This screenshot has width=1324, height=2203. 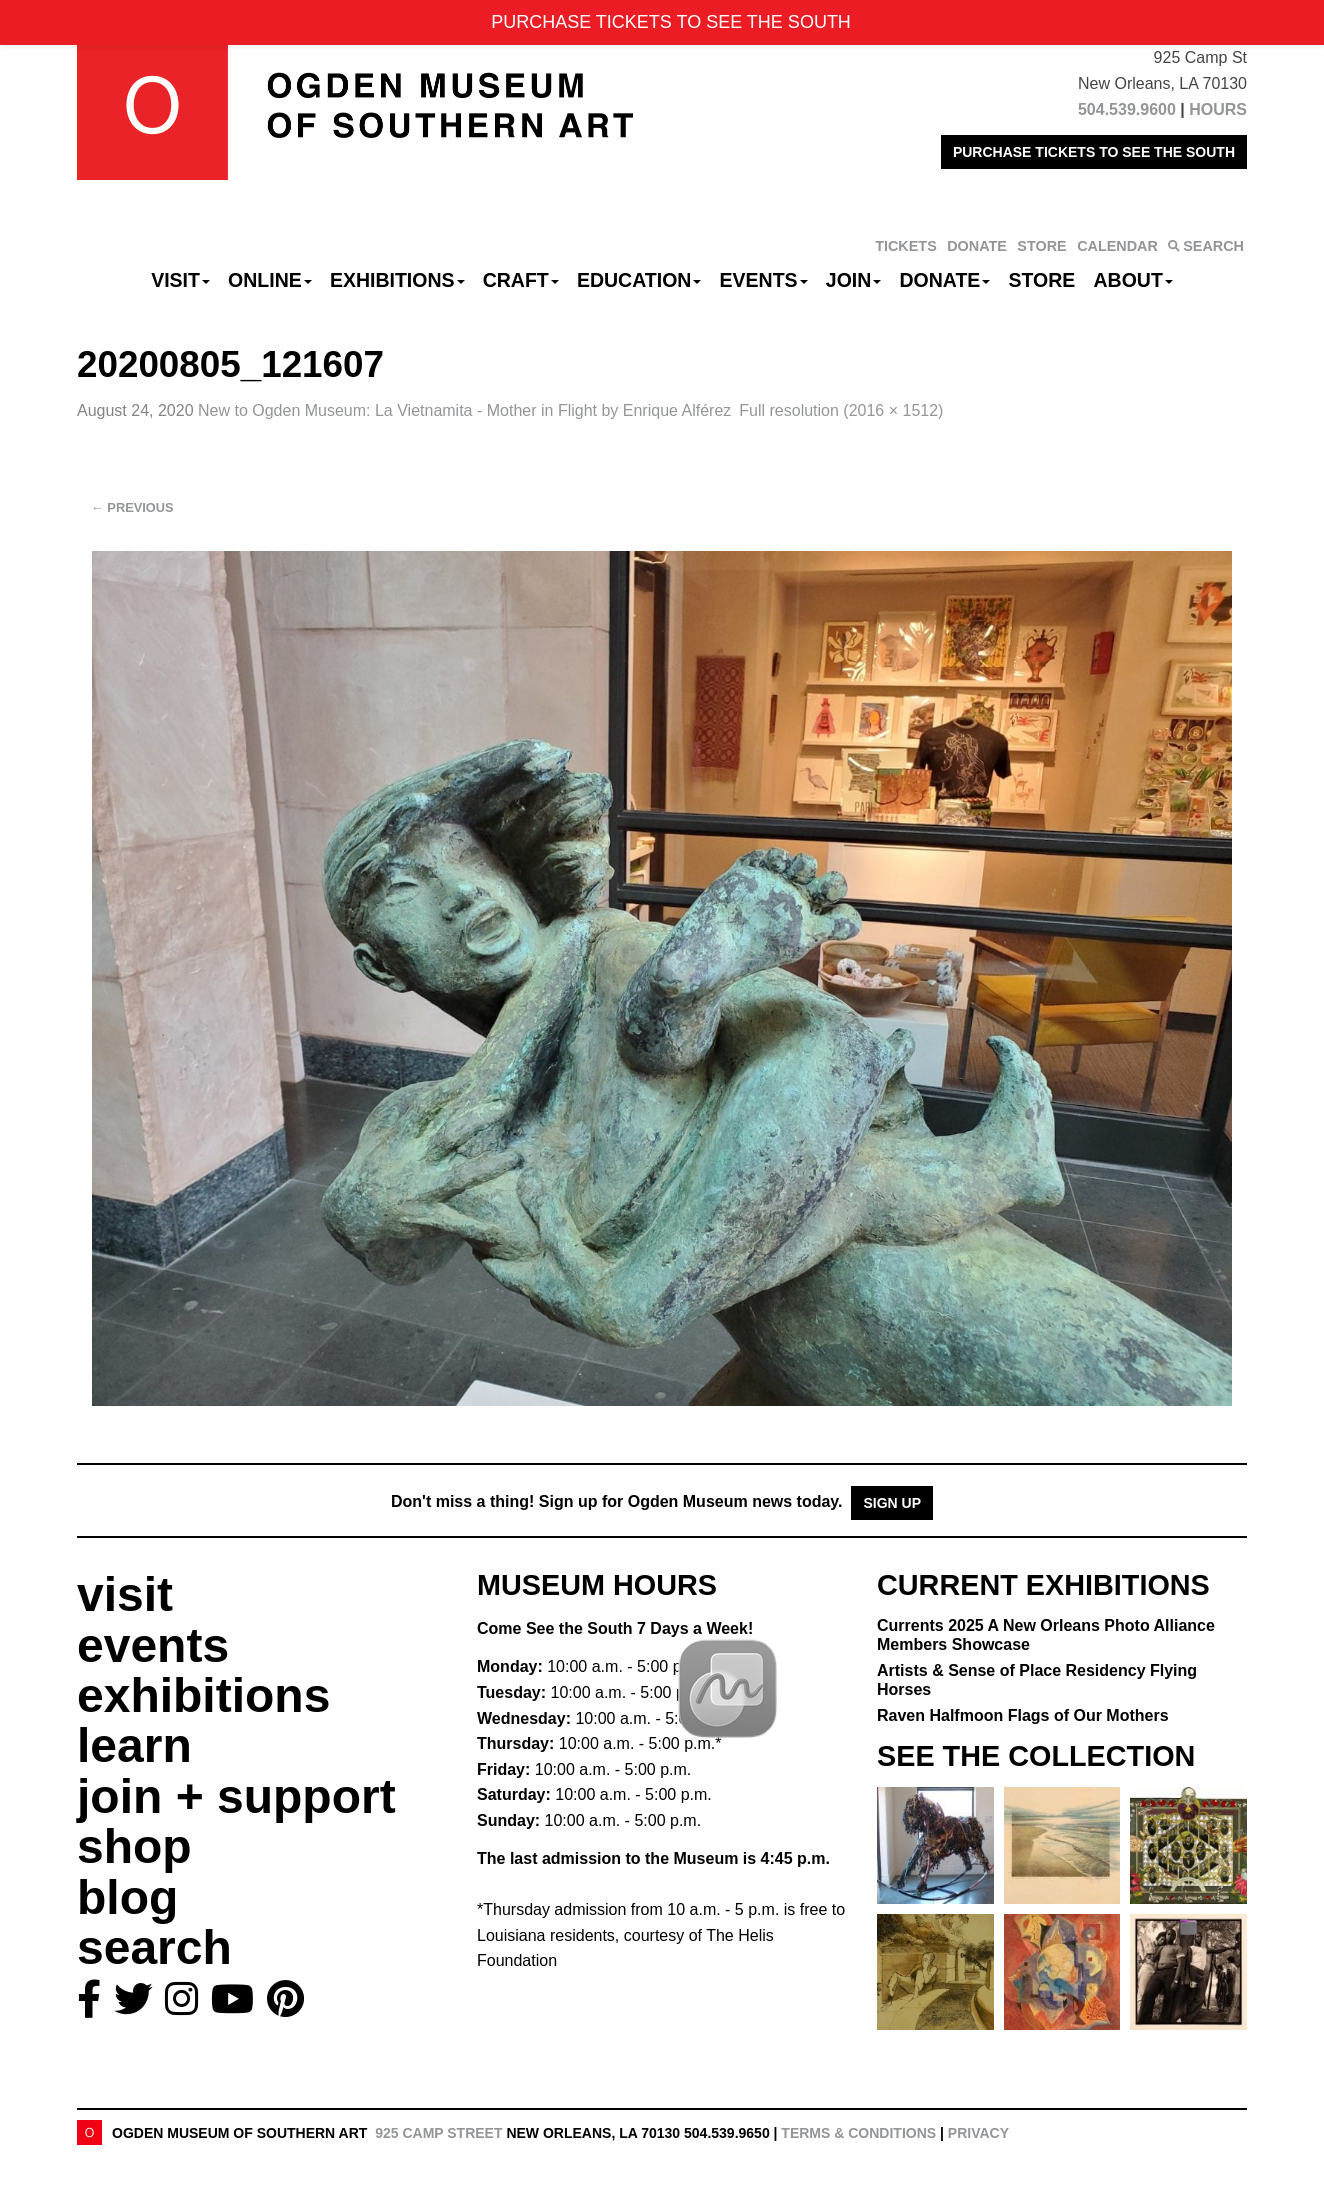 I want to click on open freeform app for brainstorming and sketching, so click(x=727, y=1688).